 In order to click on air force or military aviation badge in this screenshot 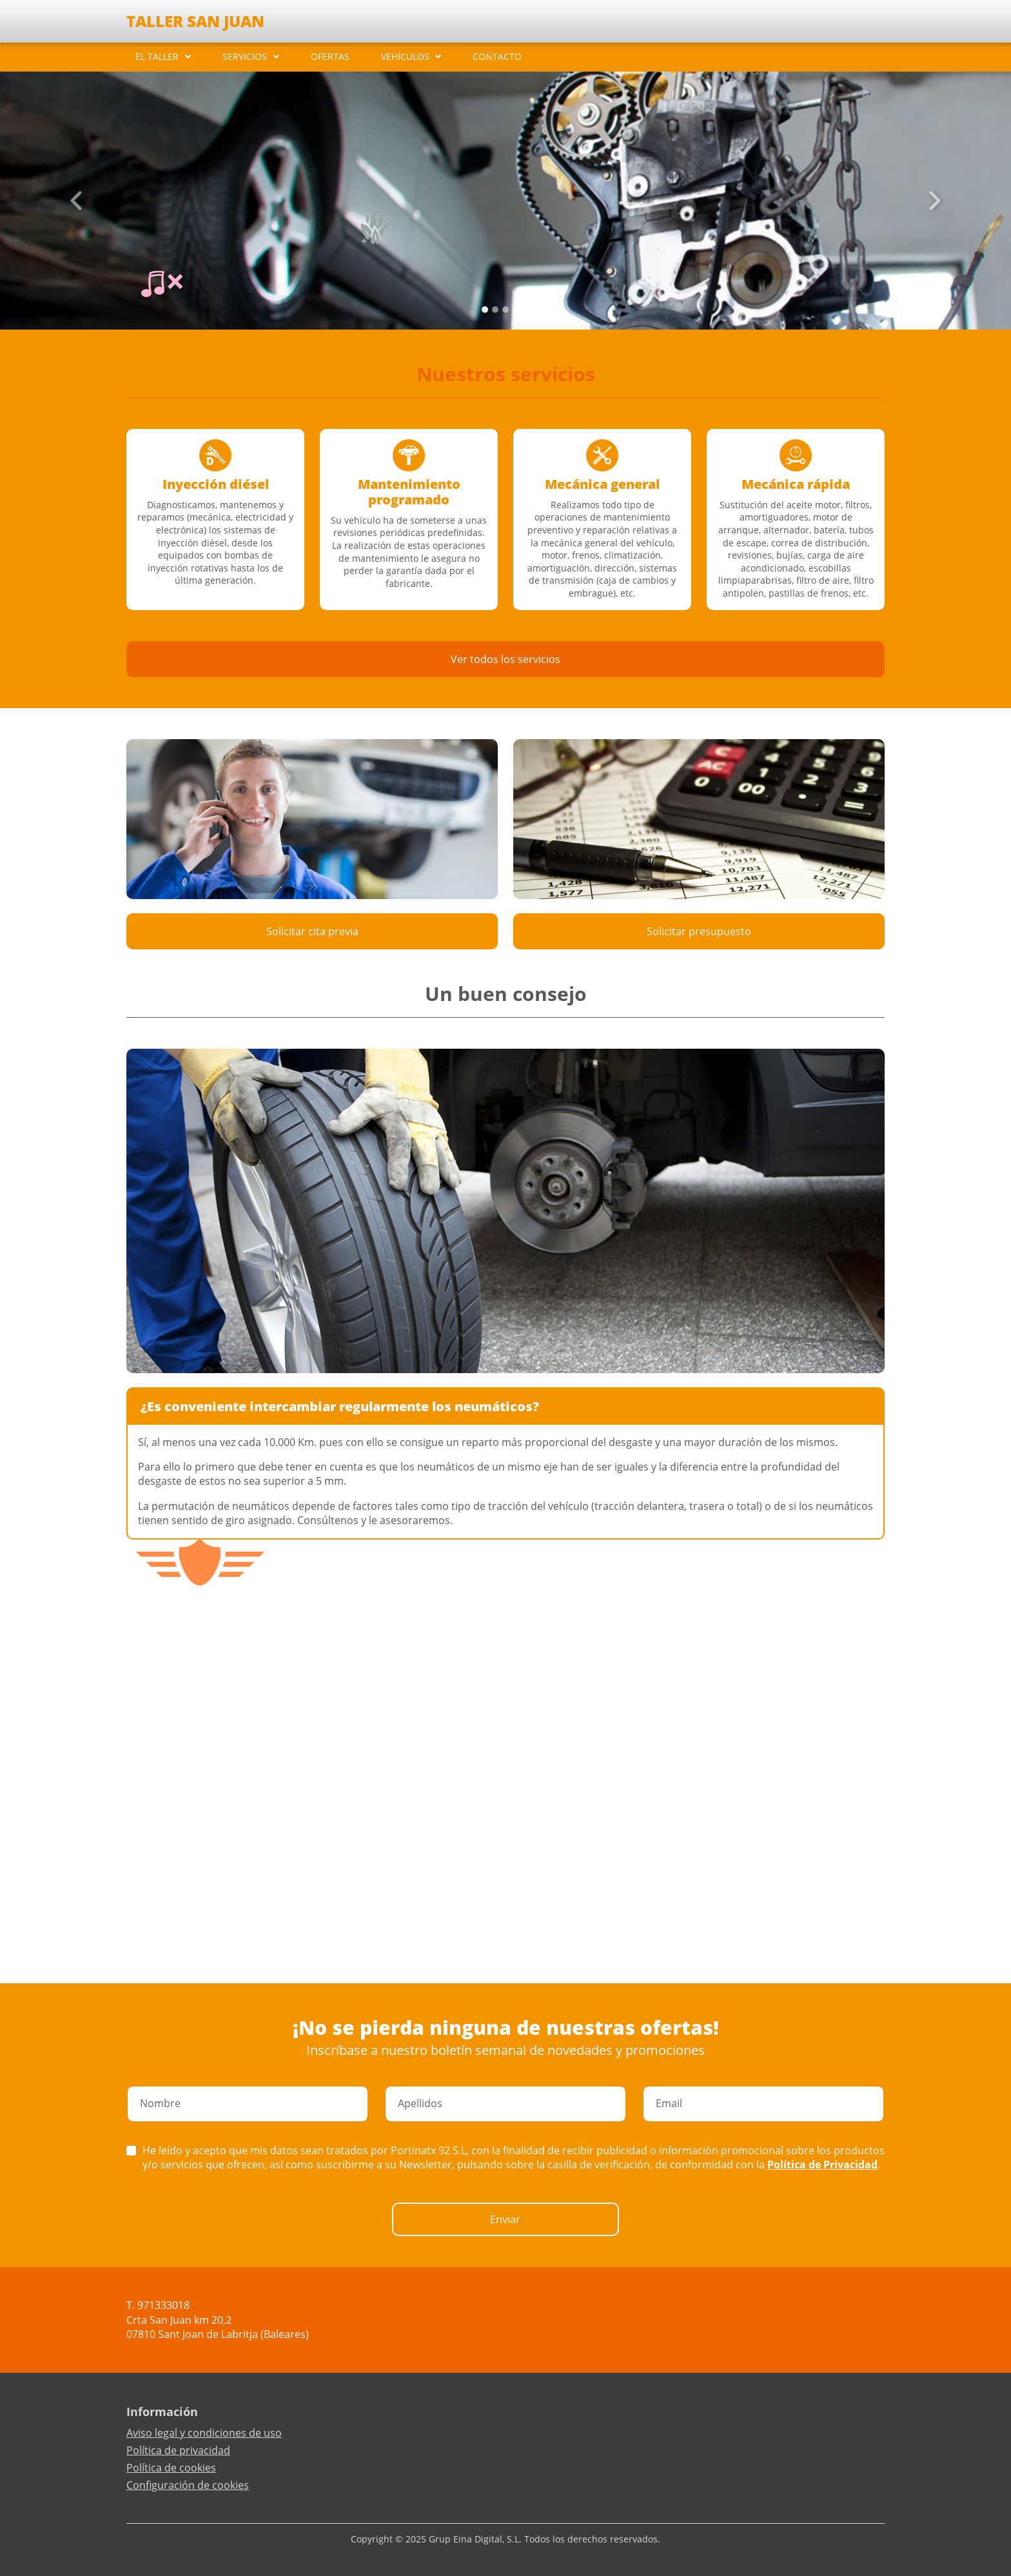, I will do `click(200, 1561)`.